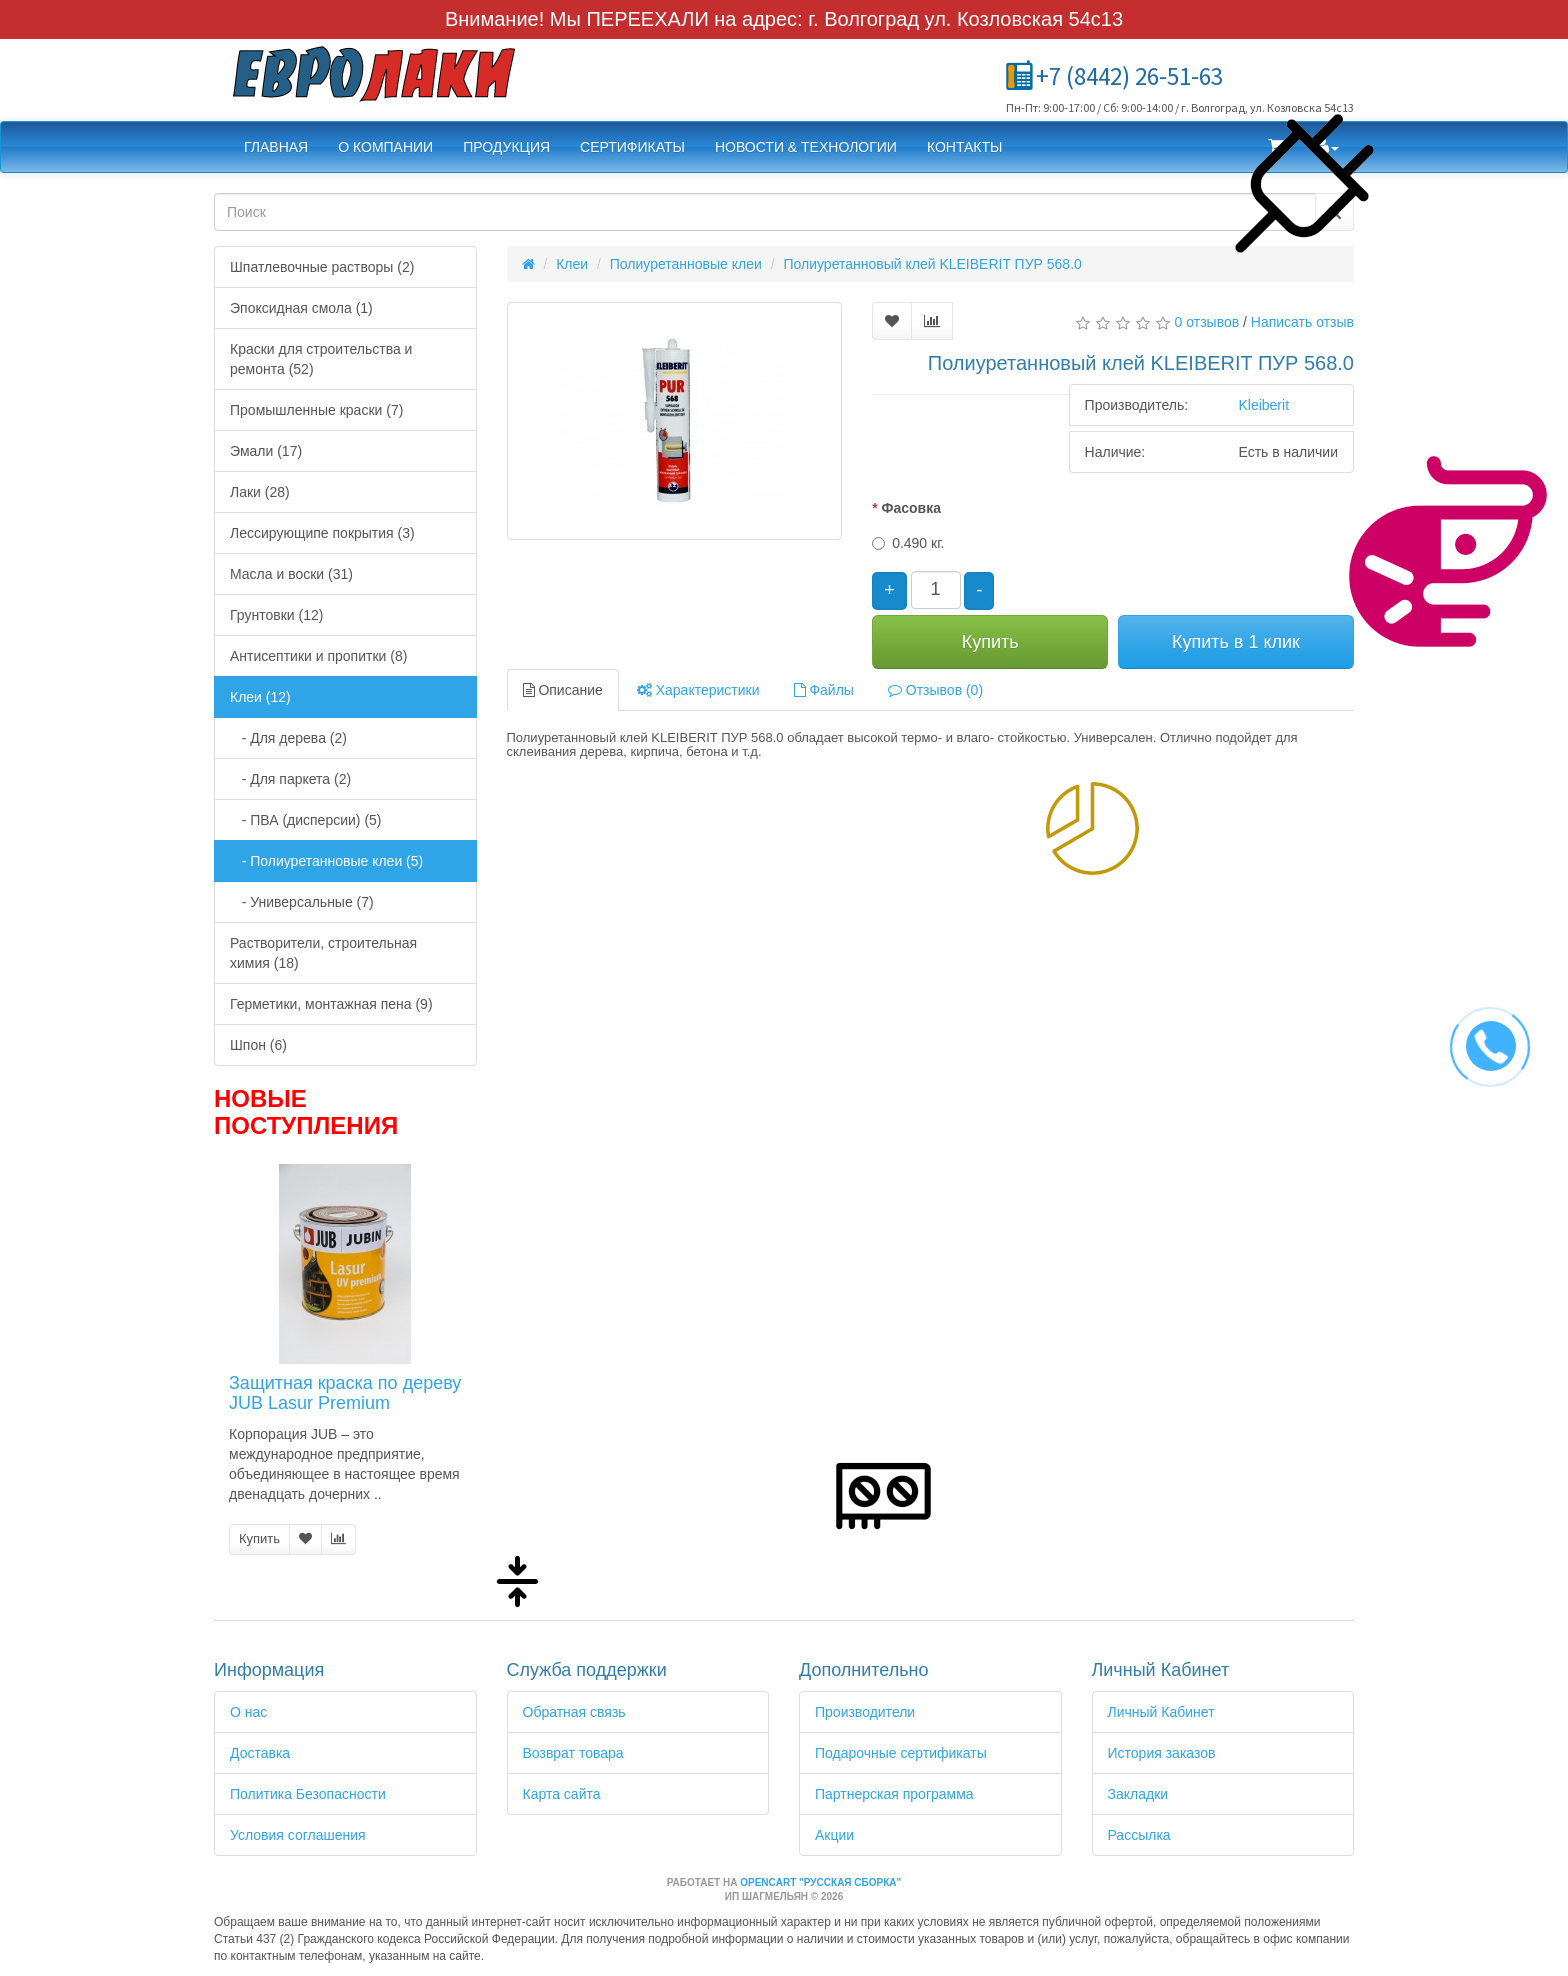  Describe the element at coordinates (517, 1581) in the screenshot. I see `collapse content vertically` at that location.